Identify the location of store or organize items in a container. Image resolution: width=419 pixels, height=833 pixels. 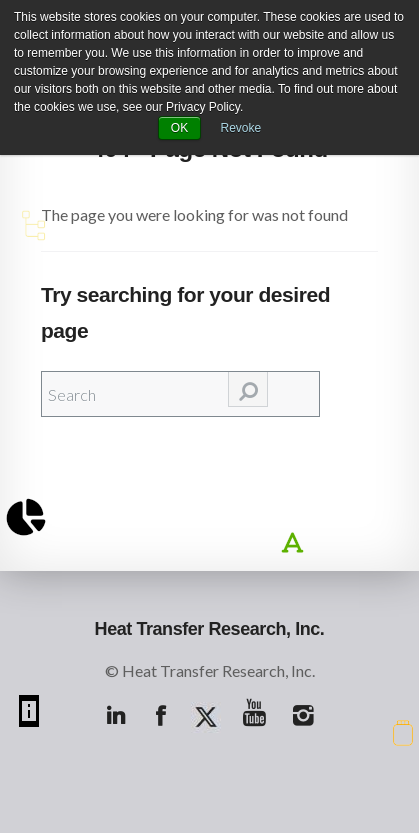
(403, 733).